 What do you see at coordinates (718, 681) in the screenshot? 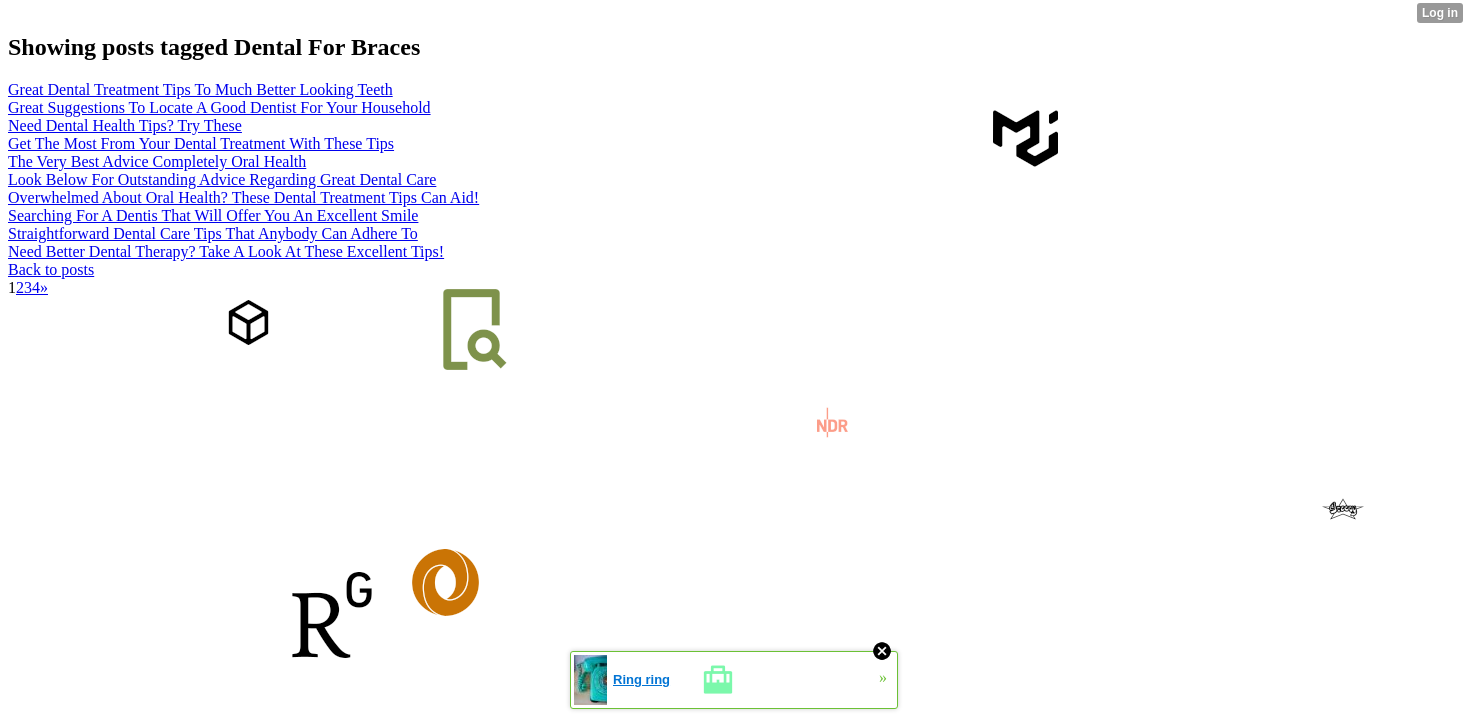
I see `access work or business documents` at bounding box center [718, 681].